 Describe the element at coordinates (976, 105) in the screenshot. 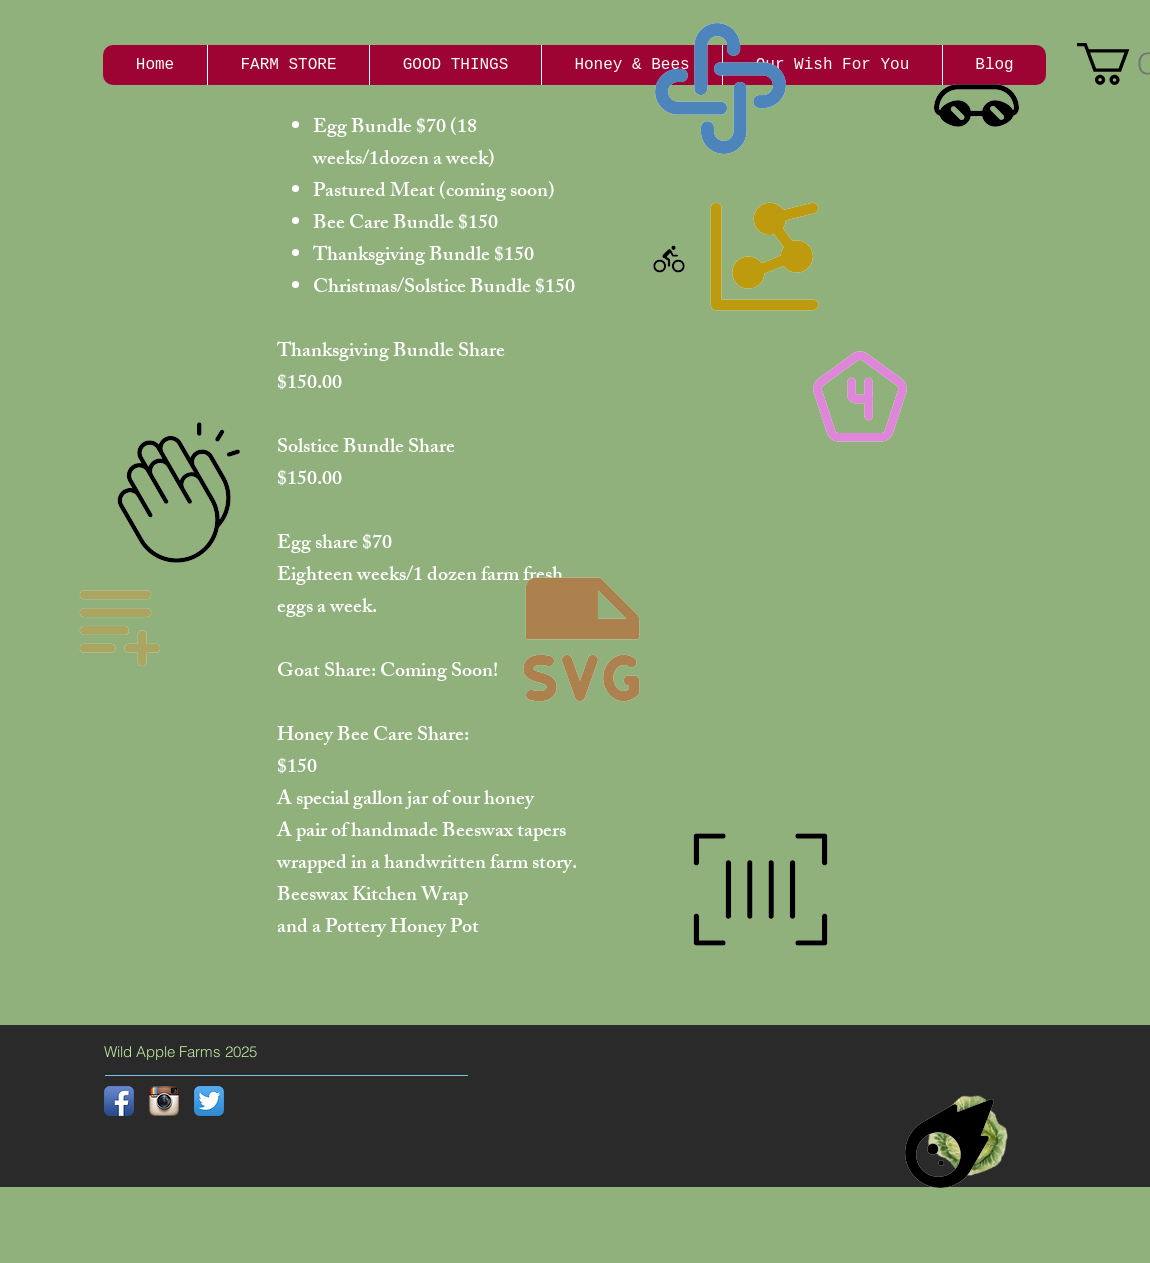

I see `access virtual reality or immersive mode` at that location.